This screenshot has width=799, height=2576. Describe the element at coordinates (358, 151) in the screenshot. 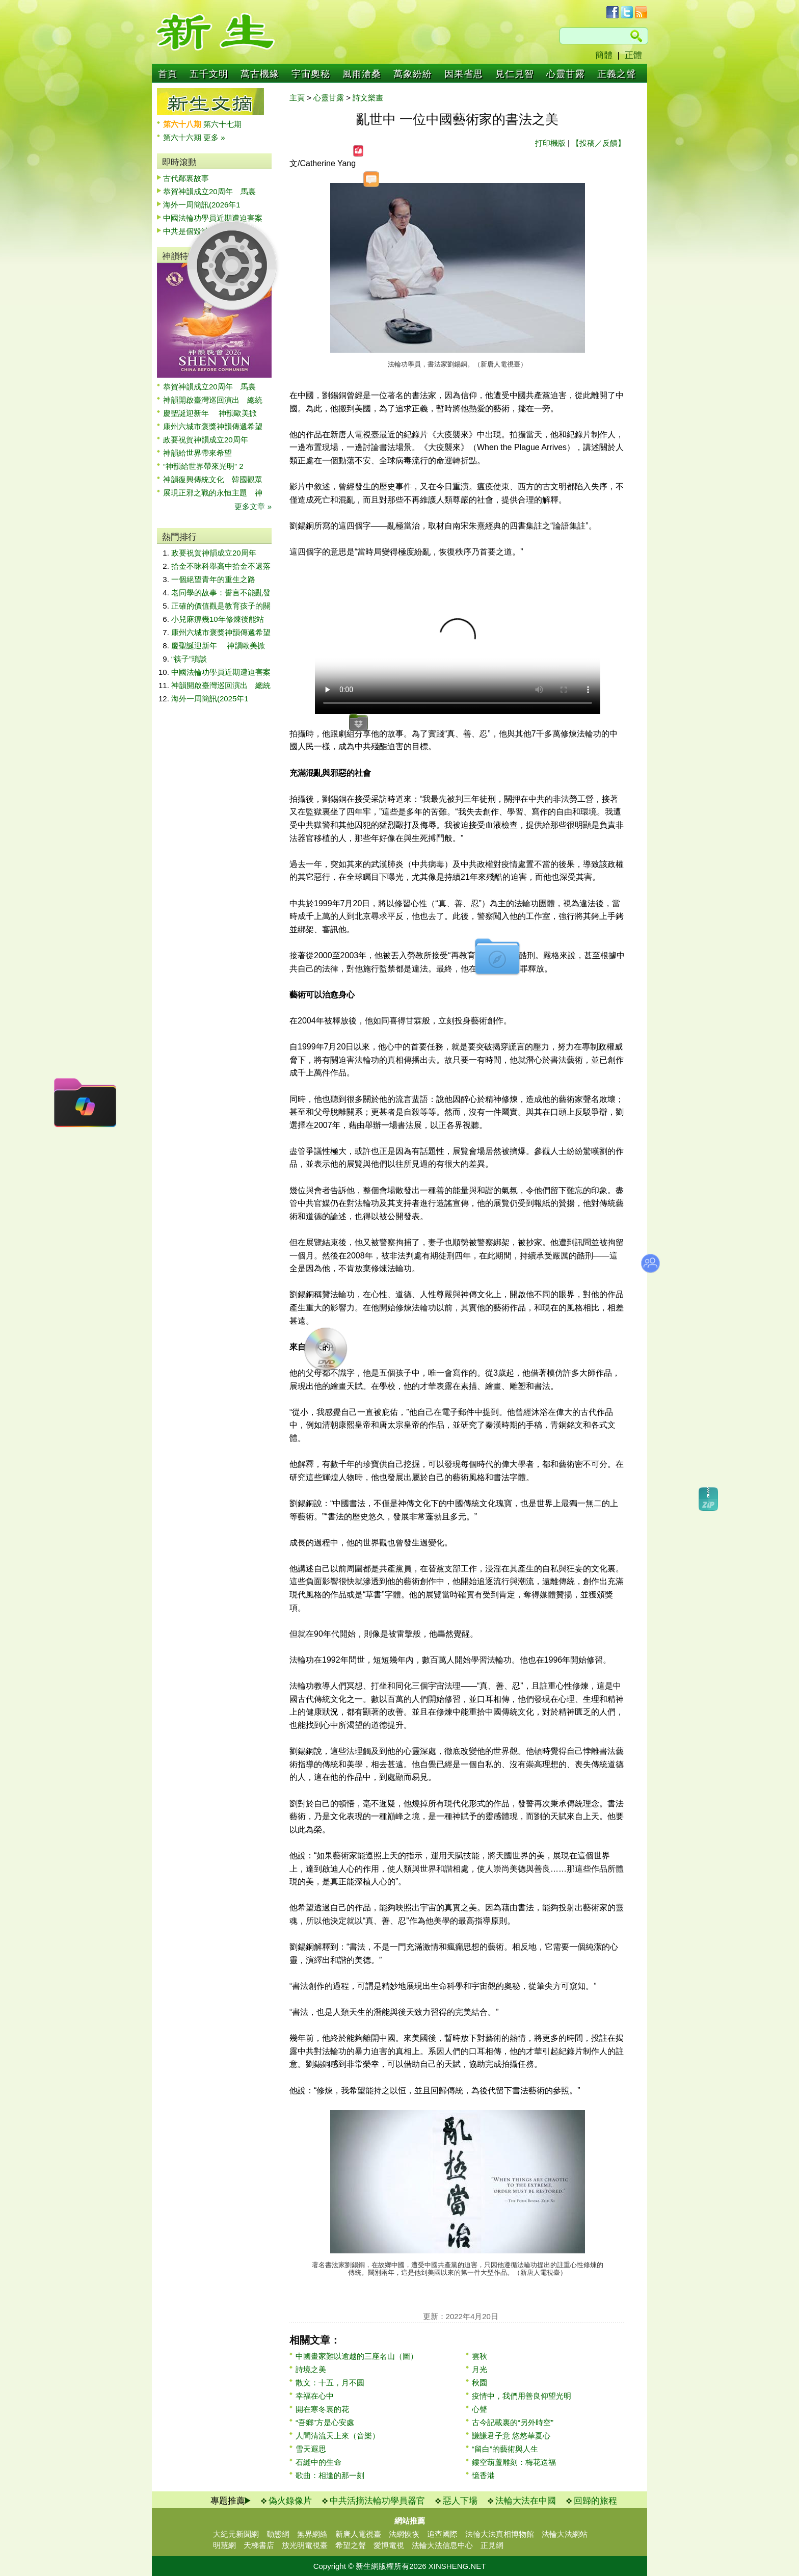

I see `an EPS image file` at that location.